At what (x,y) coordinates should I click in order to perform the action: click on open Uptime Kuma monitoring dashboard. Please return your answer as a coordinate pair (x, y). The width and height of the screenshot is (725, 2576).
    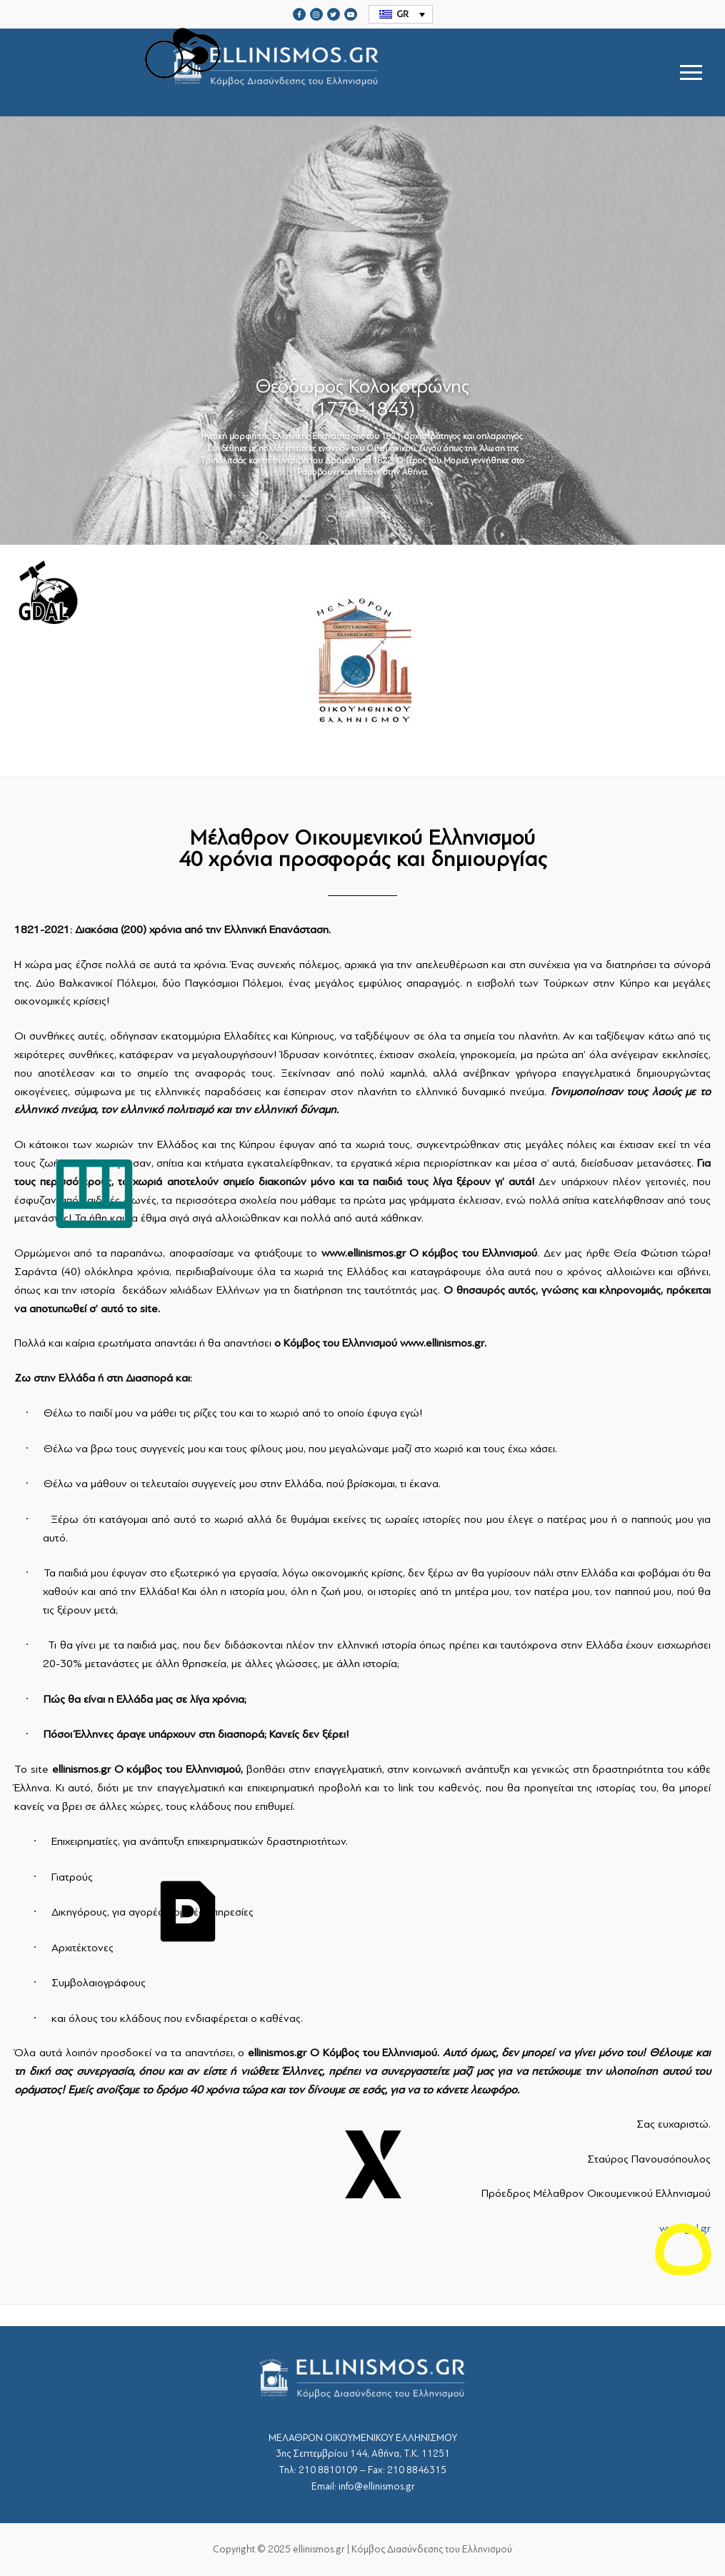
    Looking at the image, I should click on (683, 2249).